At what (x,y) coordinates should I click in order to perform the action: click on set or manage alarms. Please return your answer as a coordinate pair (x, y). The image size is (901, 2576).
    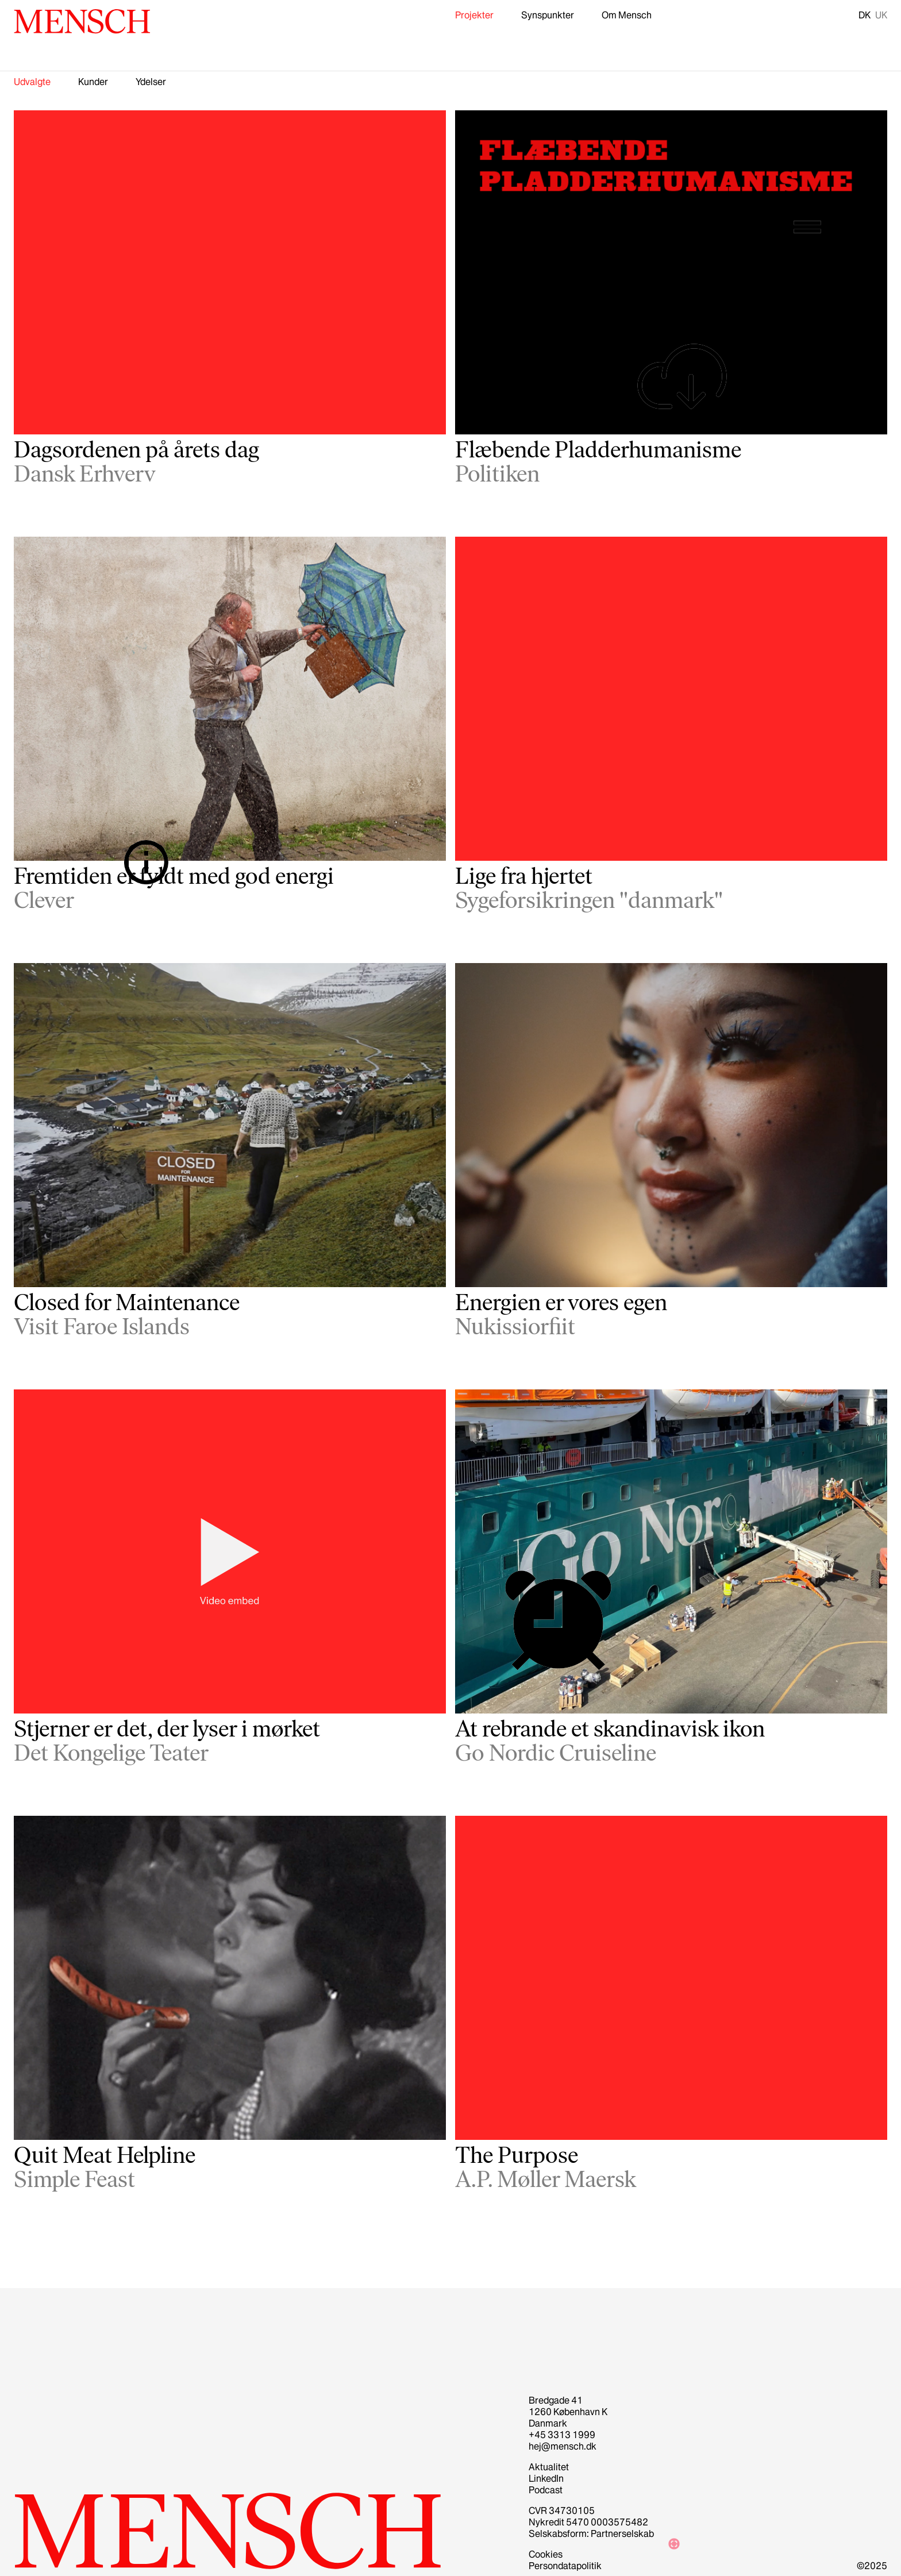
    Looking at the image, I should click on (558, 1619).